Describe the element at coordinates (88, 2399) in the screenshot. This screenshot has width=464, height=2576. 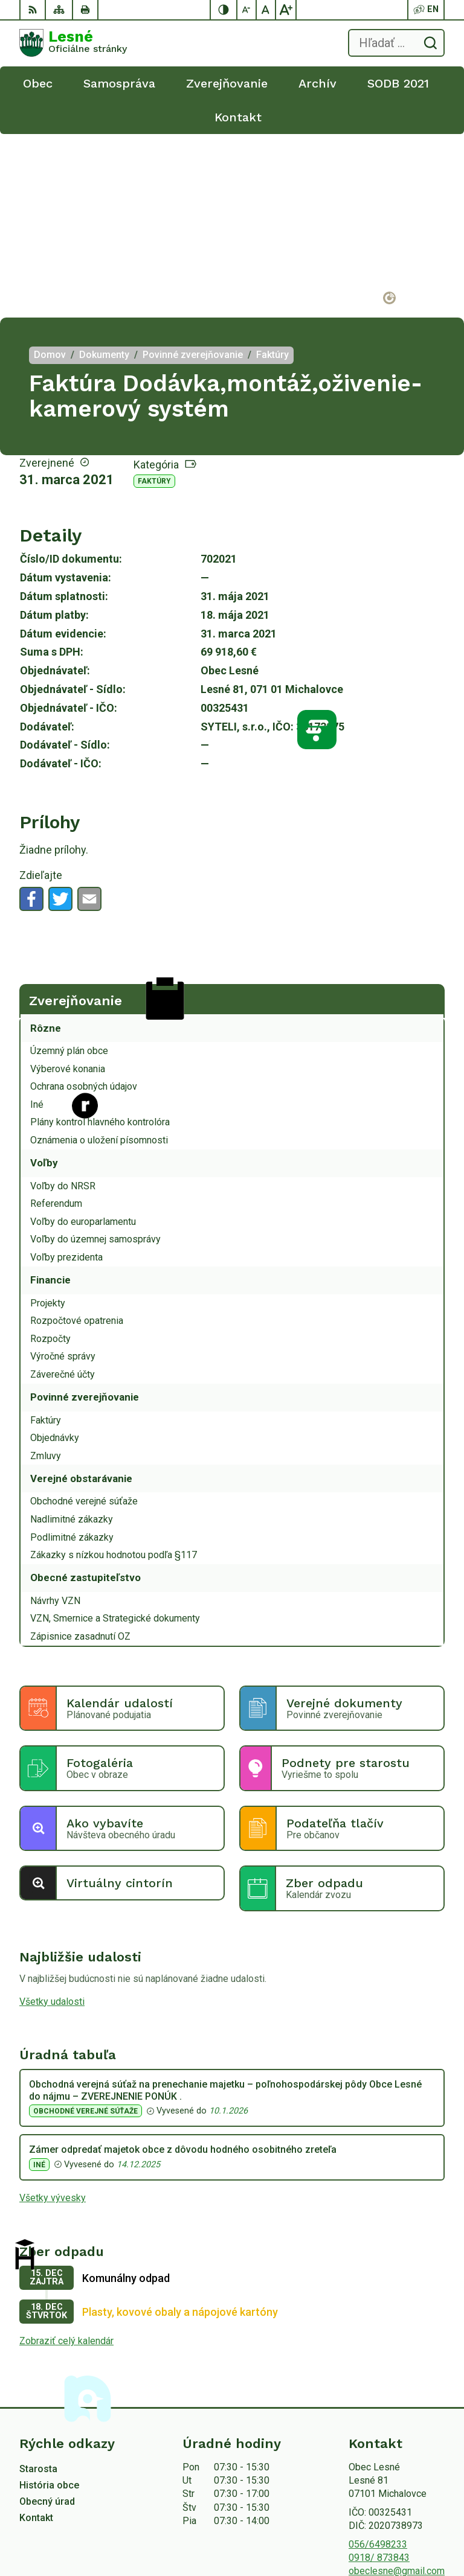
I see `nobara linux distribution logo` at that location.